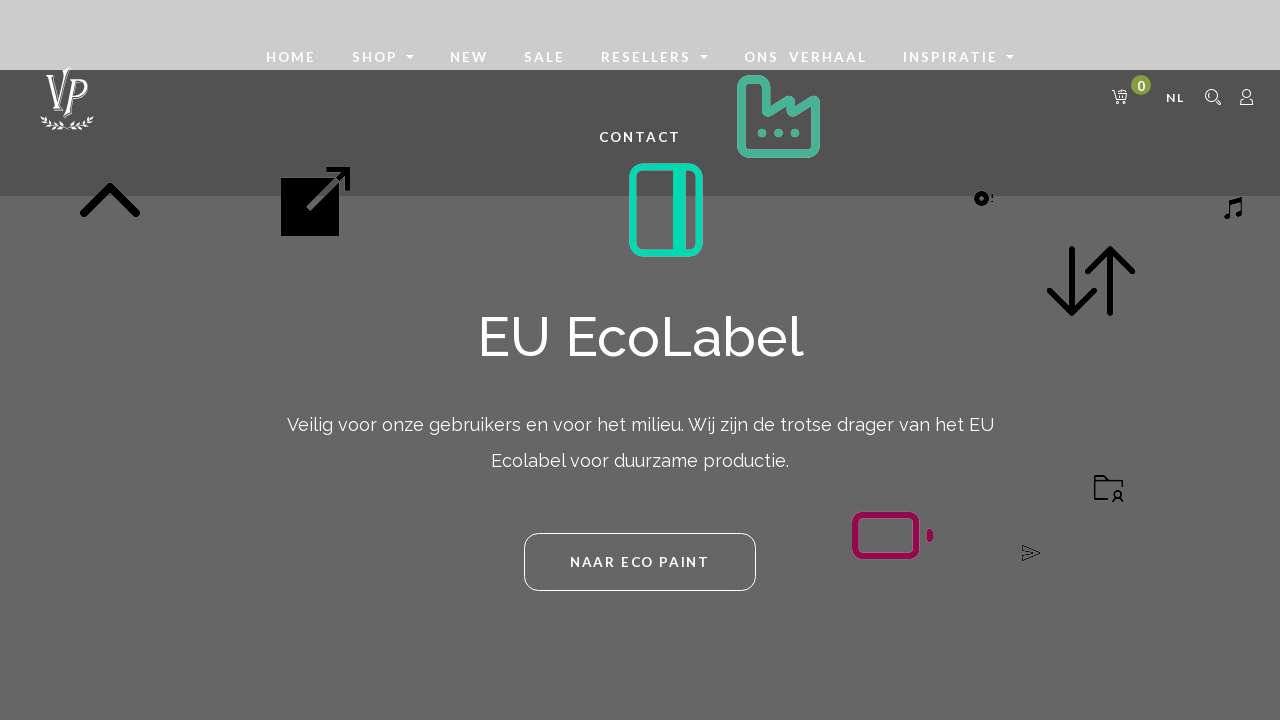 The height and width of the screenshot is (720, 1280). I want to click on open link in new tab or window, so click(315, 201).